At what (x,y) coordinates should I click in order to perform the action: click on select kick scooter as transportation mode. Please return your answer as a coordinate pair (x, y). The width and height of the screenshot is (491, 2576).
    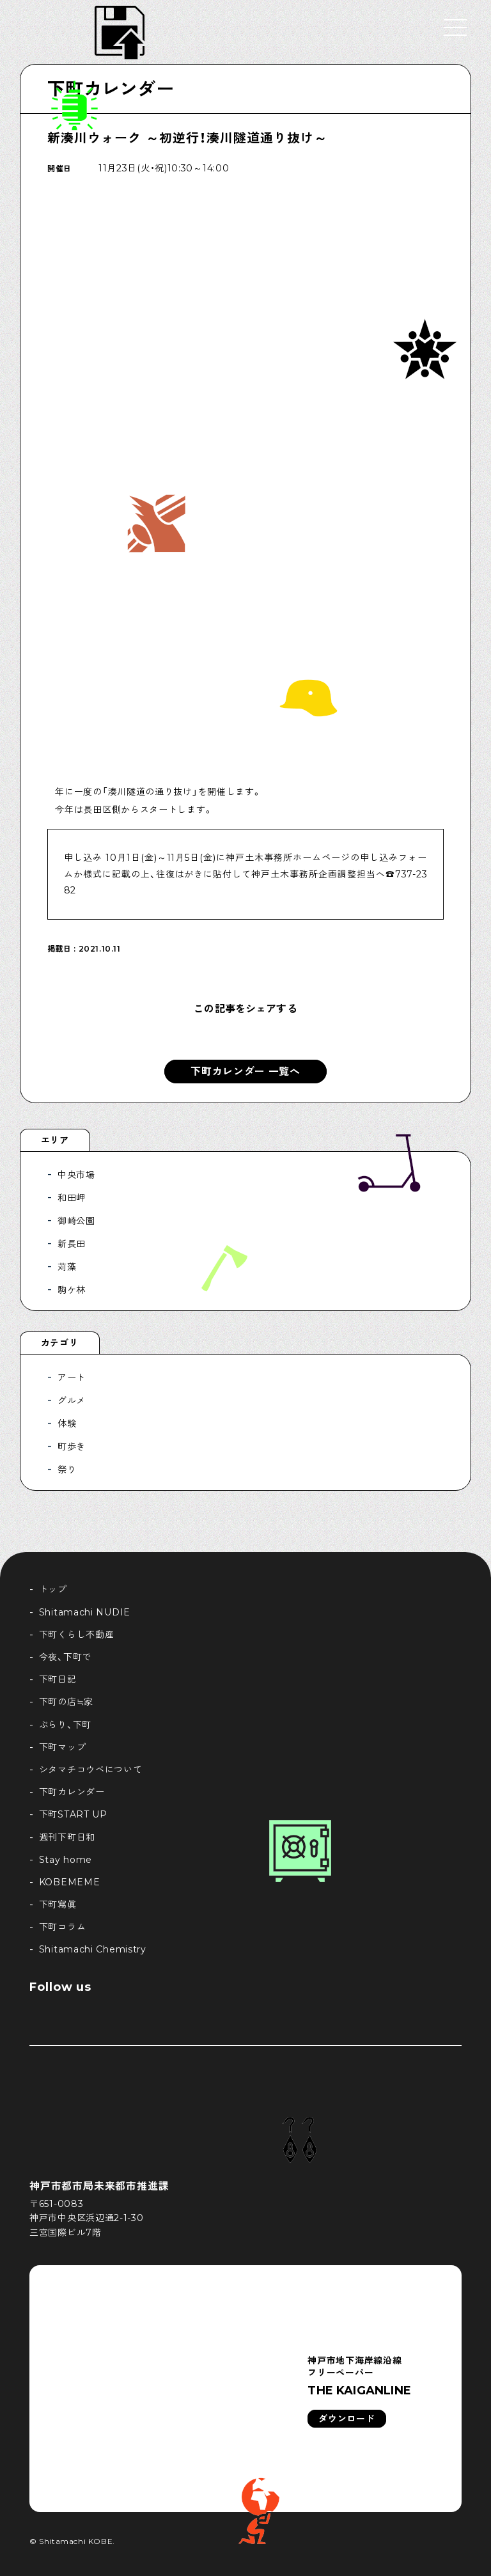
    Looking at the image, I should click on (389, 1163).